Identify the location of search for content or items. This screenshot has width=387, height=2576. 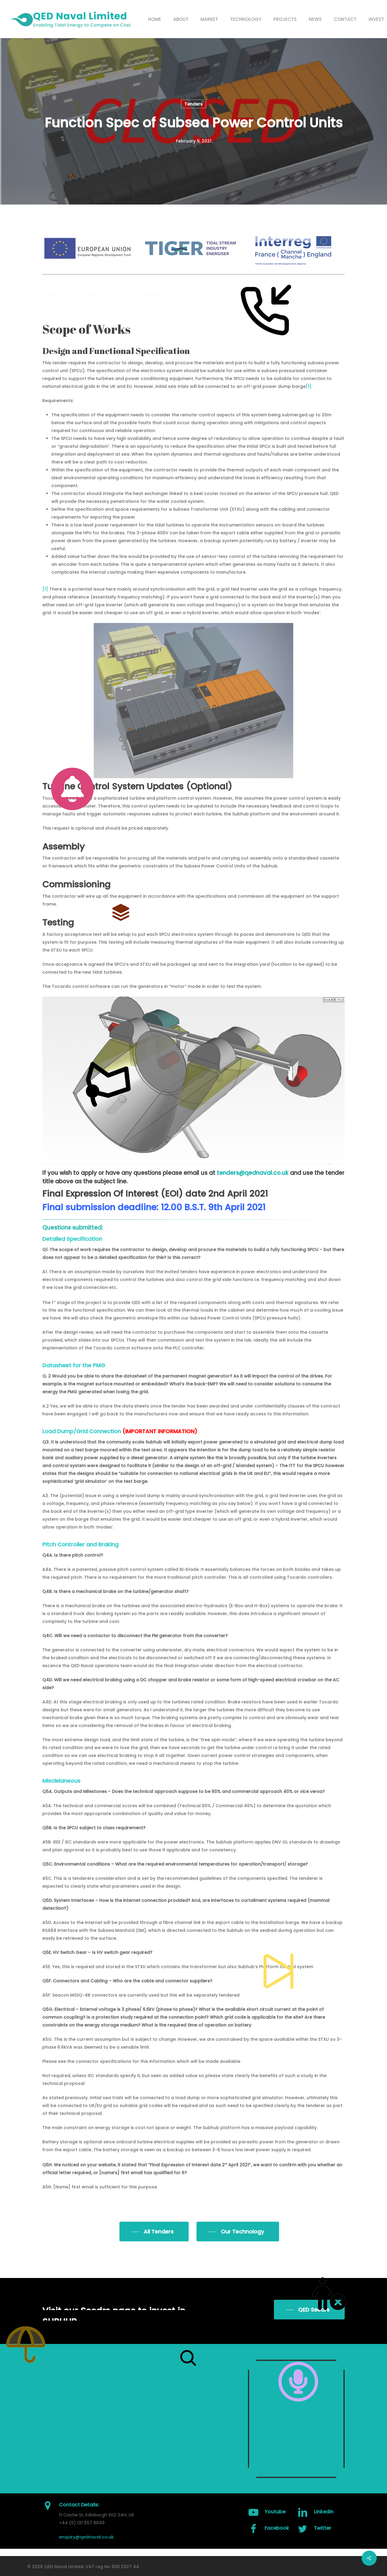
(188, 2358).